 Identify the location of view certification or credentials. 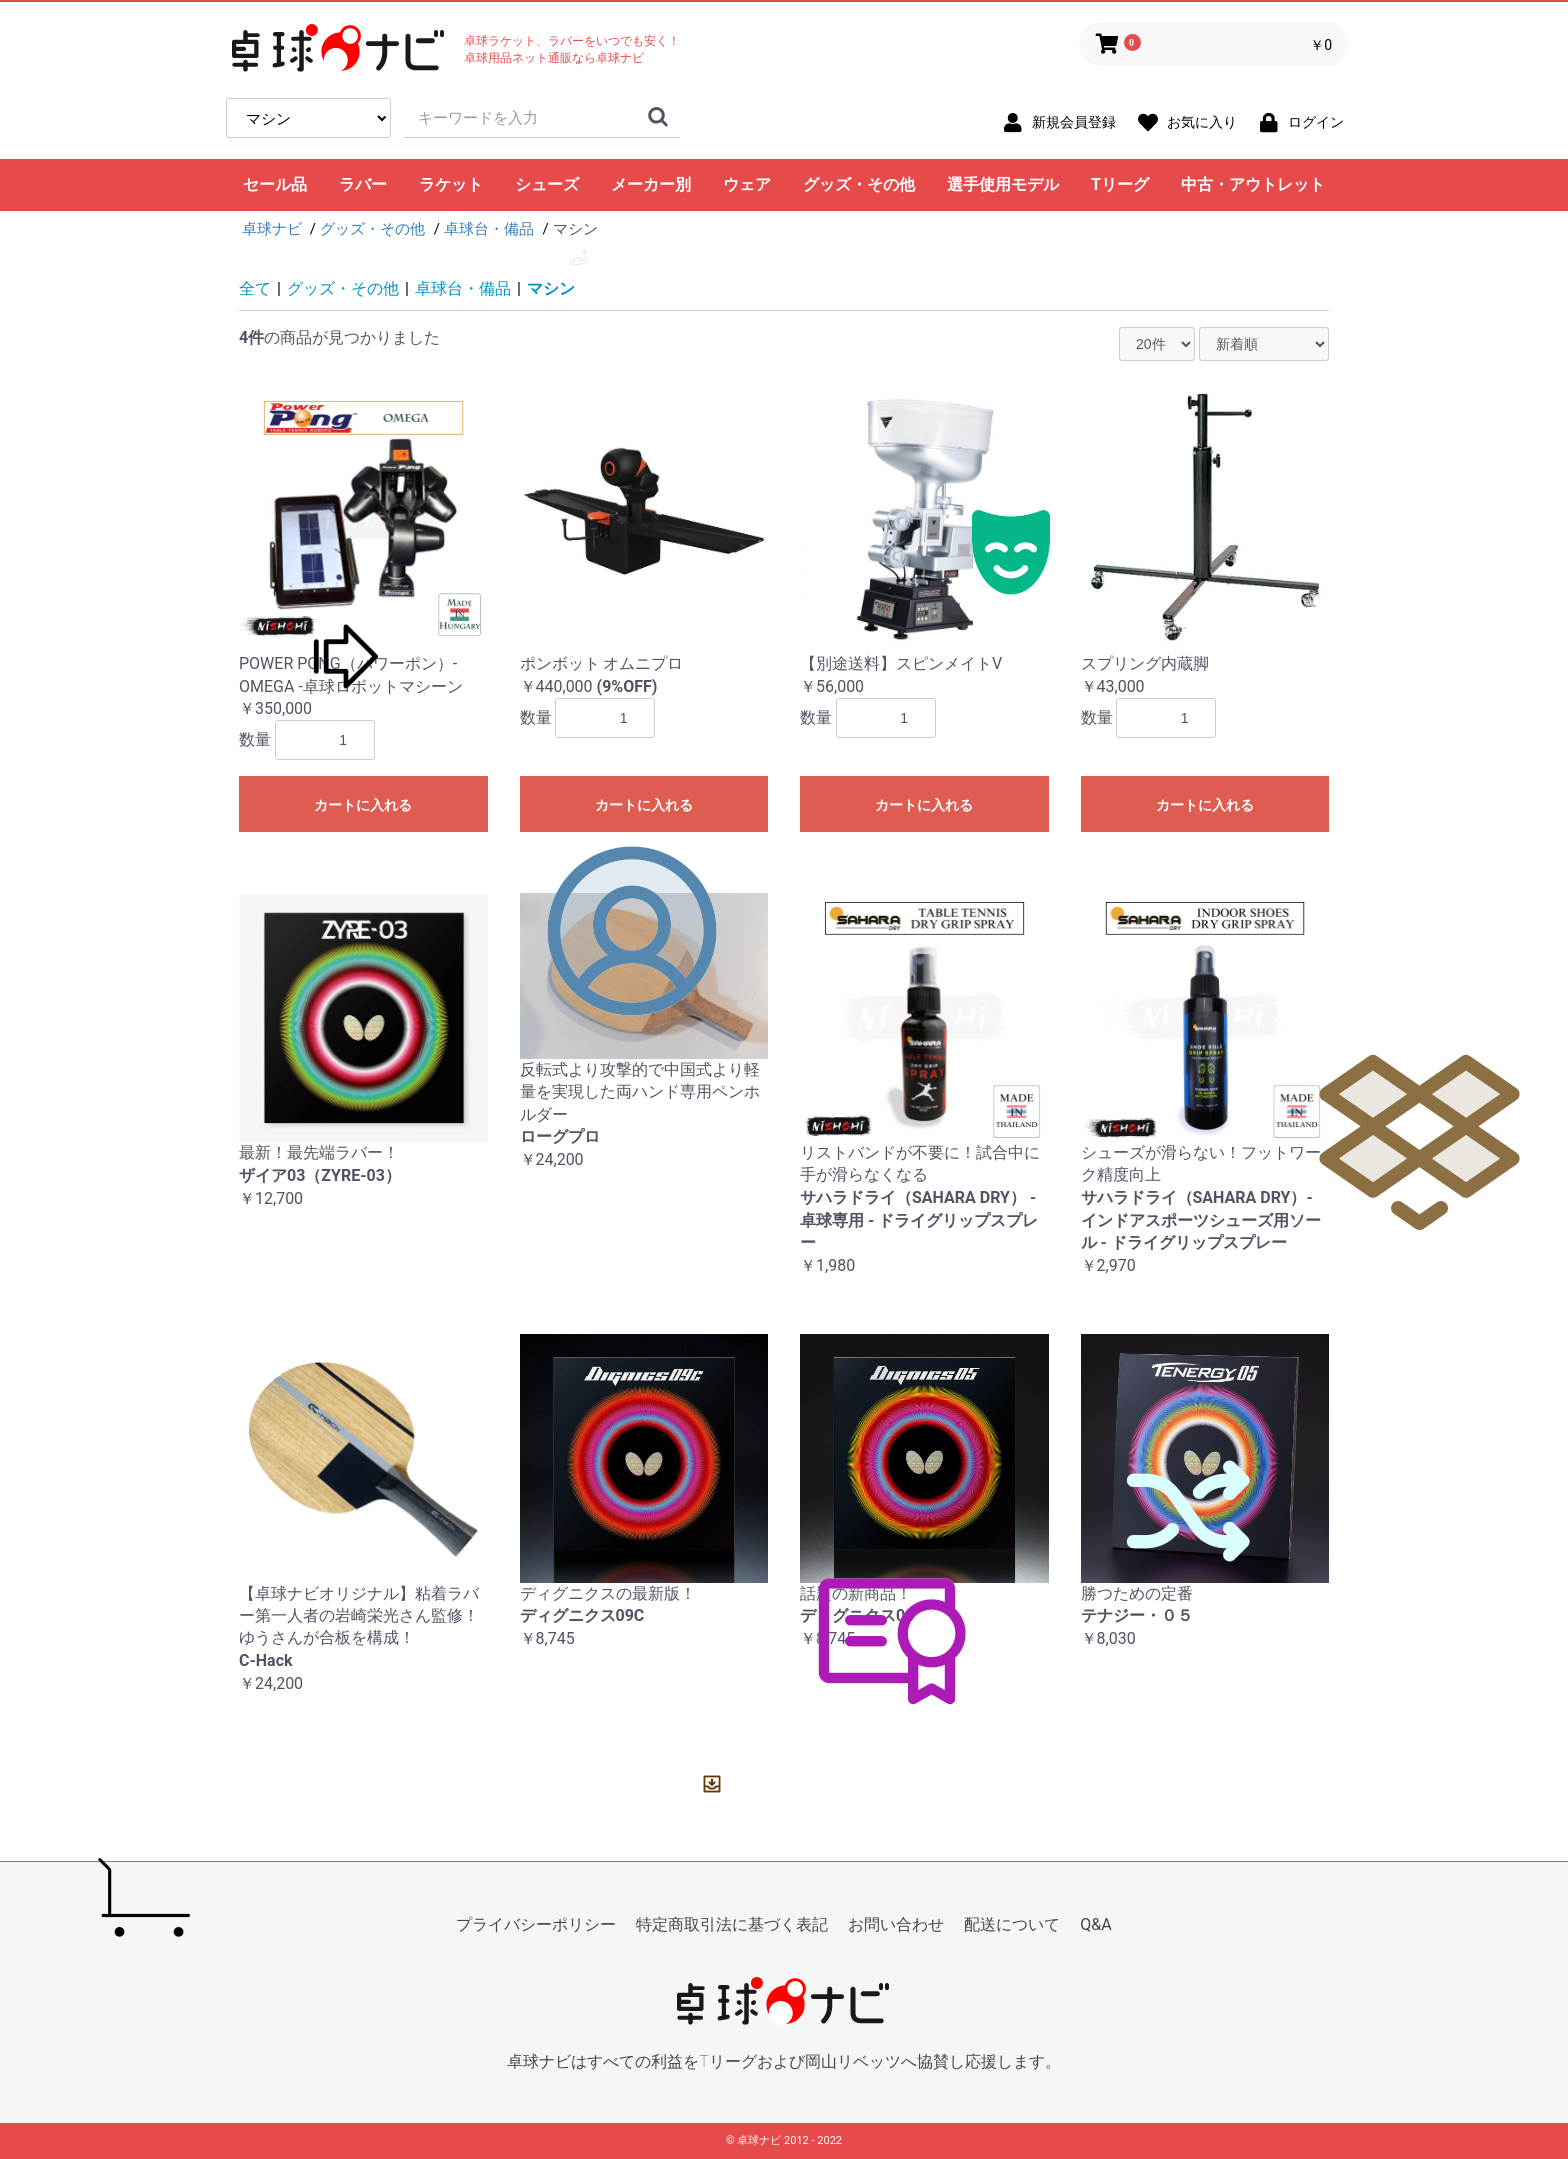
(887, 1636).